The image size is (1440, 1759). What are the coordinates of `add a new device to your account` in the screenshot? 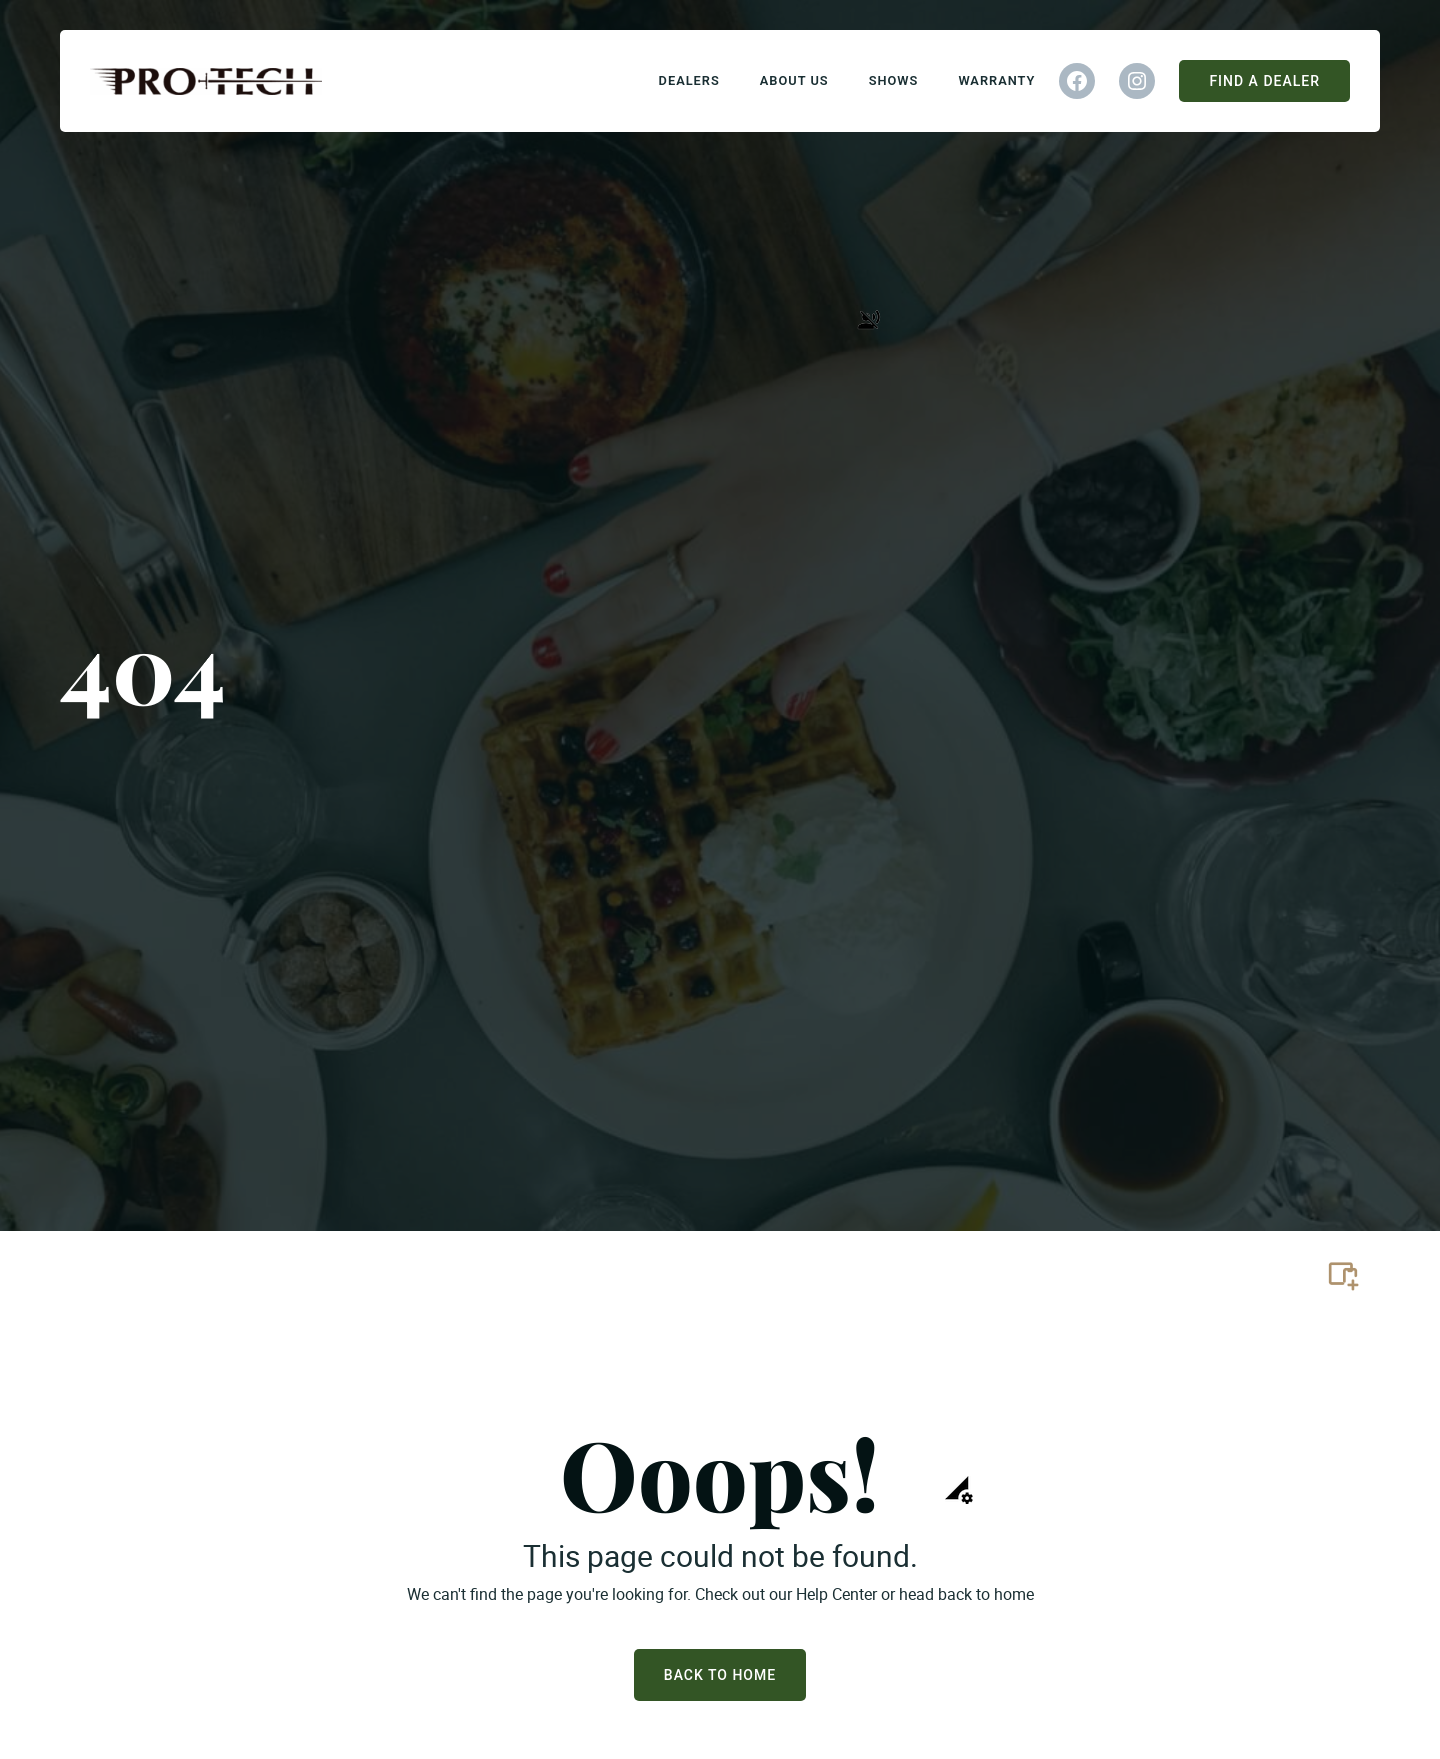 It's located at (1343, 1275).